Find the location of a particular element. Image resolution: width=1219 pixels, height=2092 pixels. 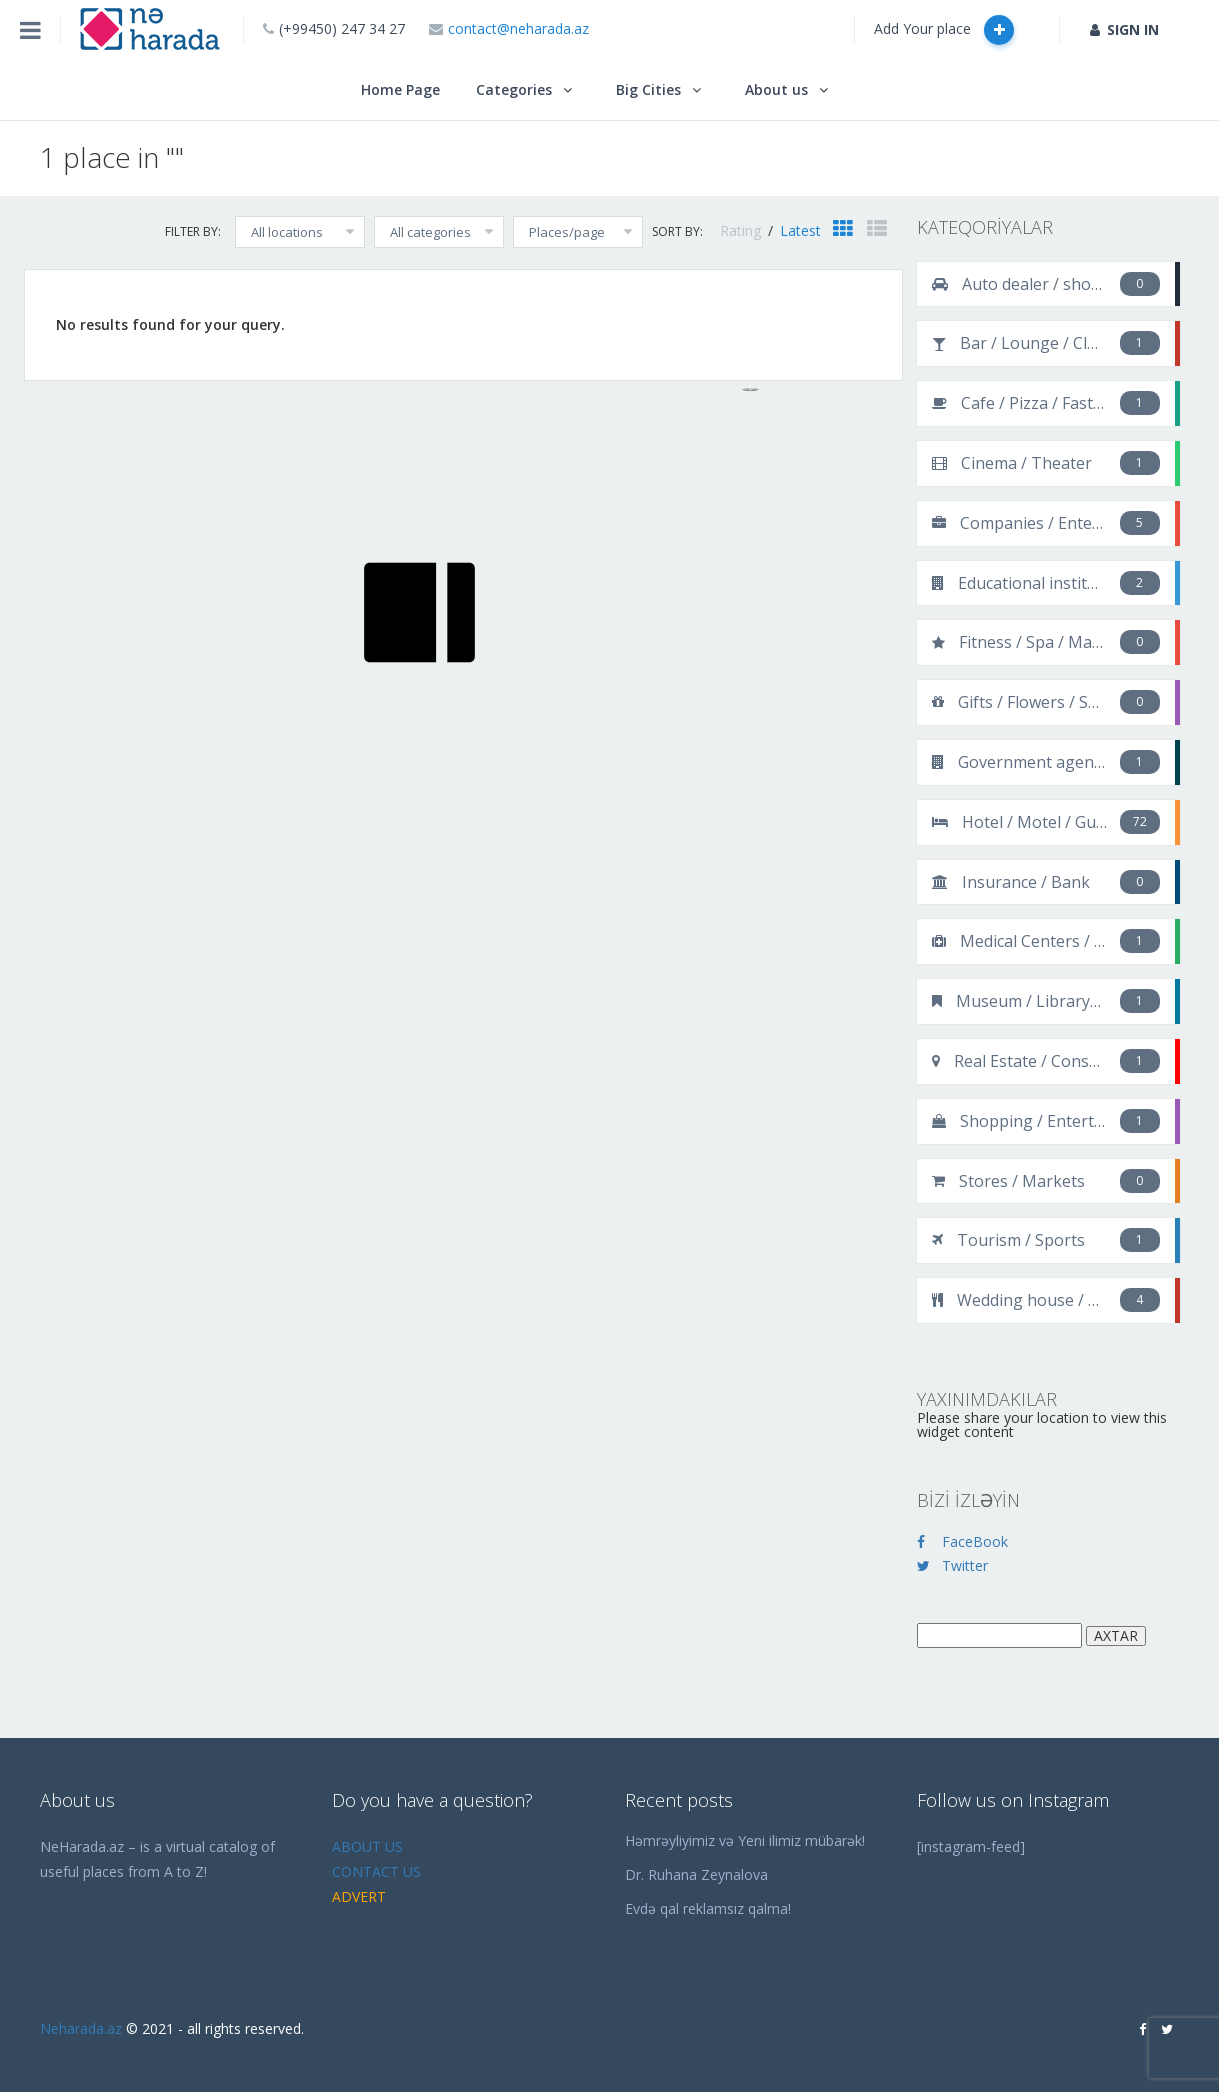

switch to right sidebar layout is located at coordinates (419, 612).